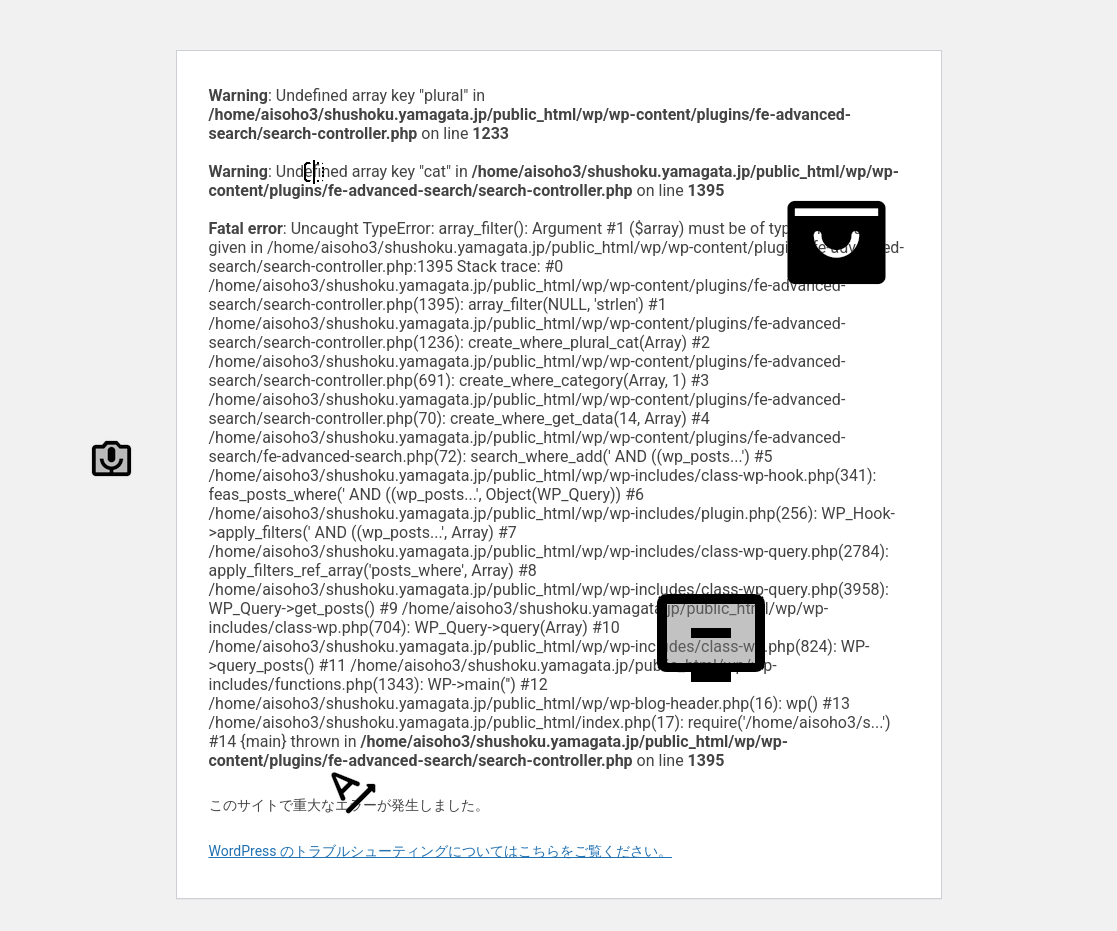  I want to click on view your shopping cart, so click(836, 242).